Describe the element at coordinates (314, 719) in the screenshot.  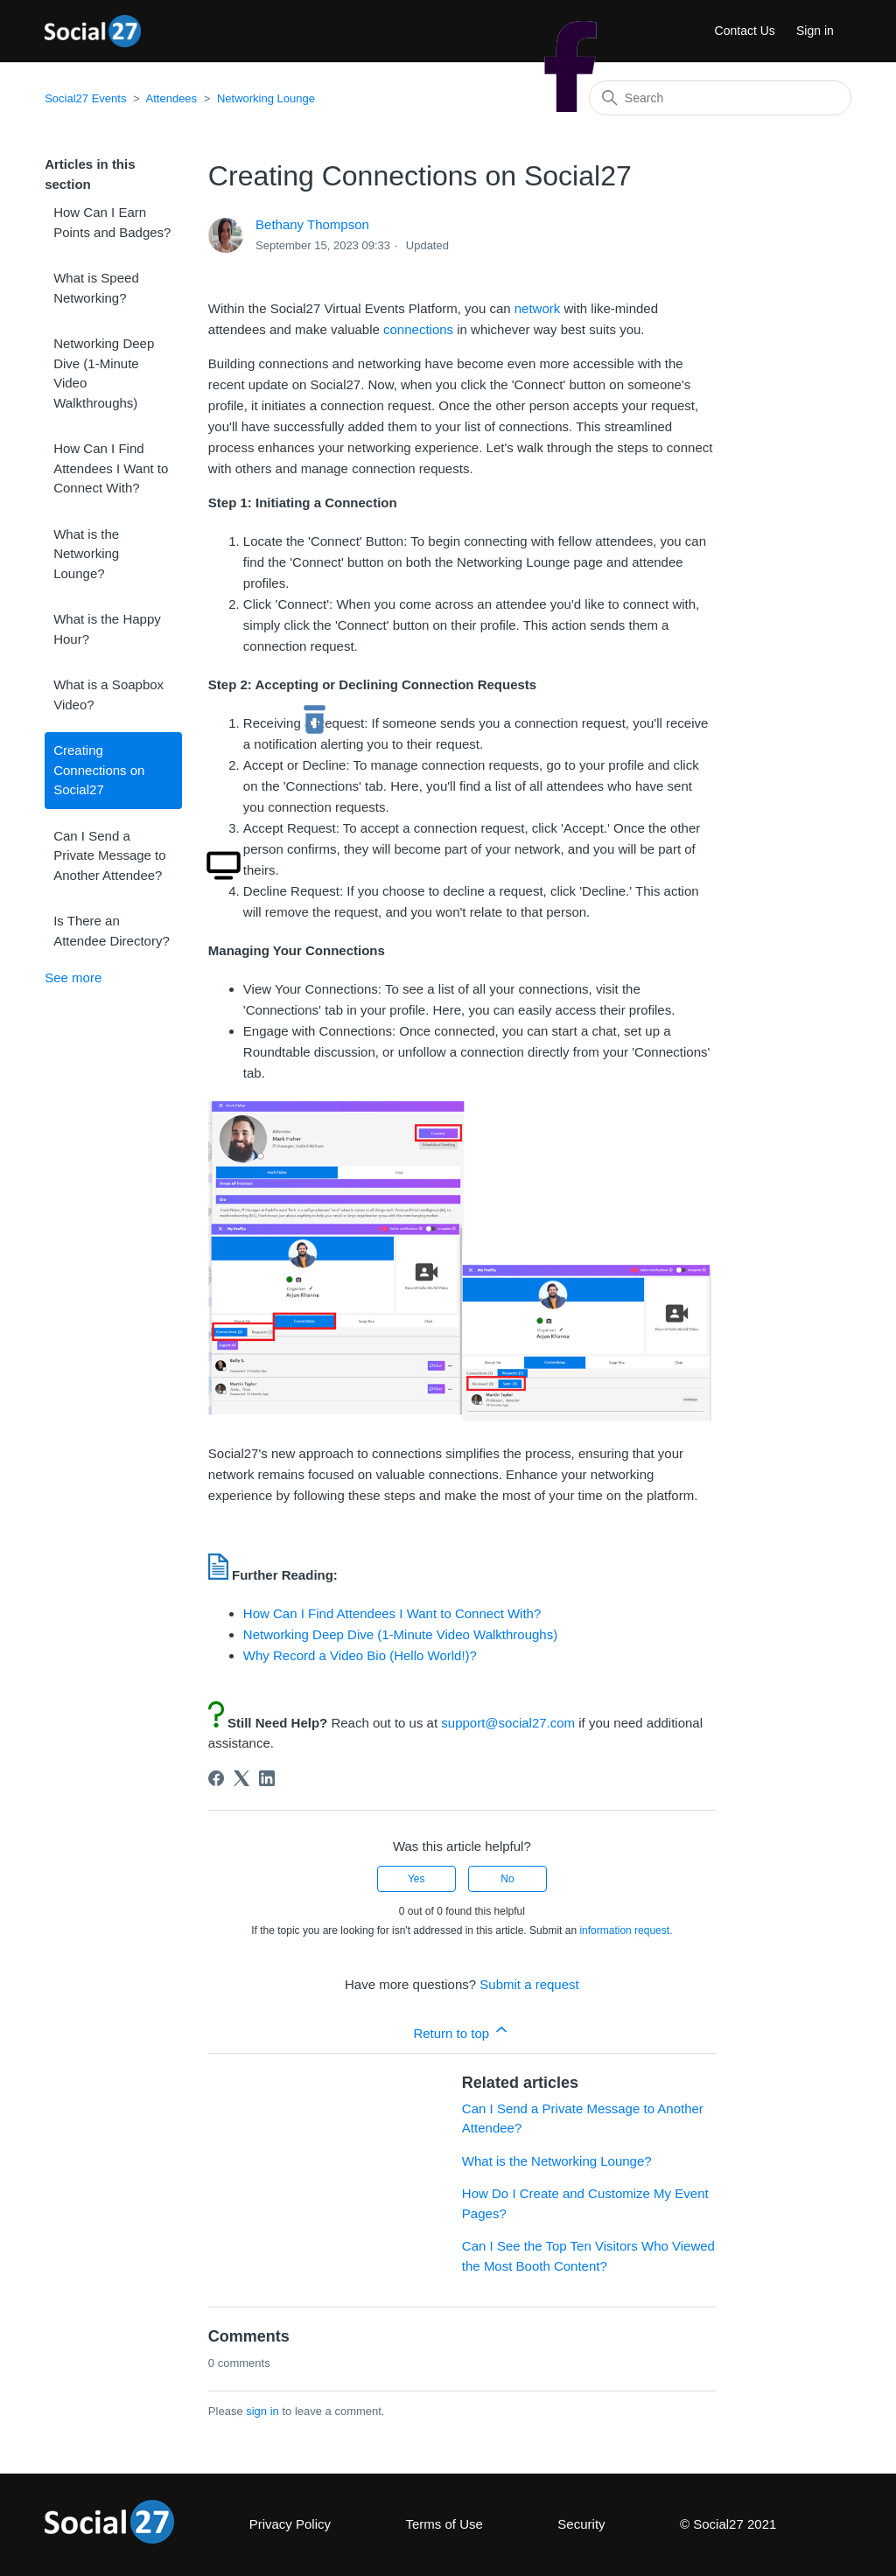
I see `view prescription medications` at that location.